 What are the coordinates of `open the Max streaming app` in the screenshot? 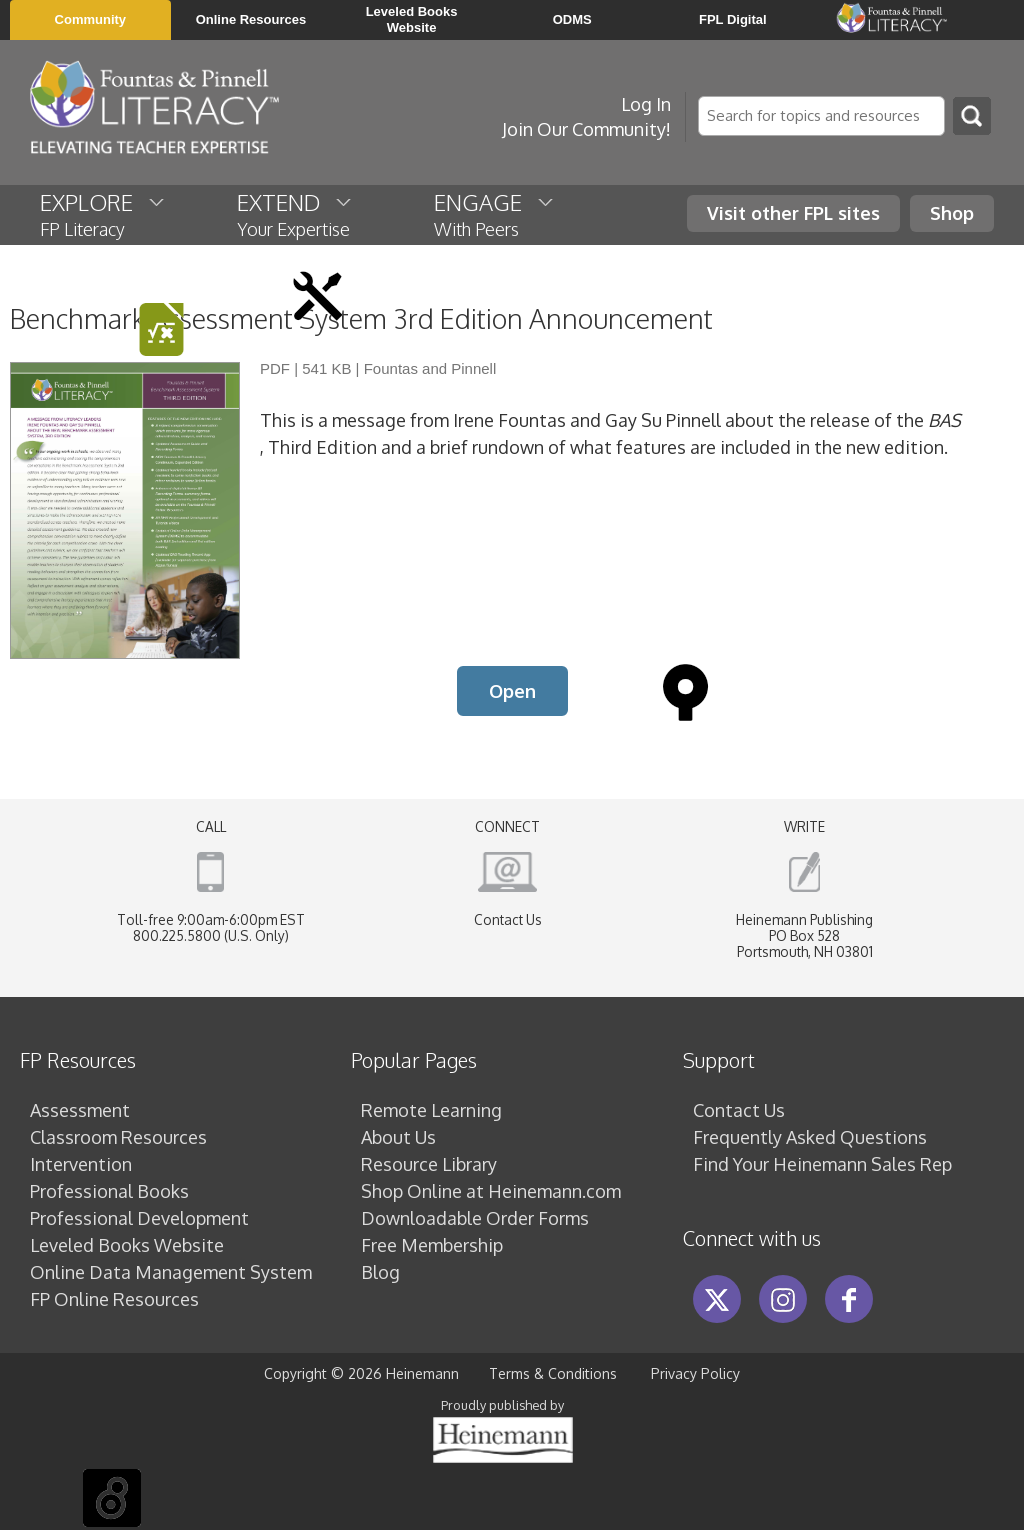 It's located at (112, 1498).